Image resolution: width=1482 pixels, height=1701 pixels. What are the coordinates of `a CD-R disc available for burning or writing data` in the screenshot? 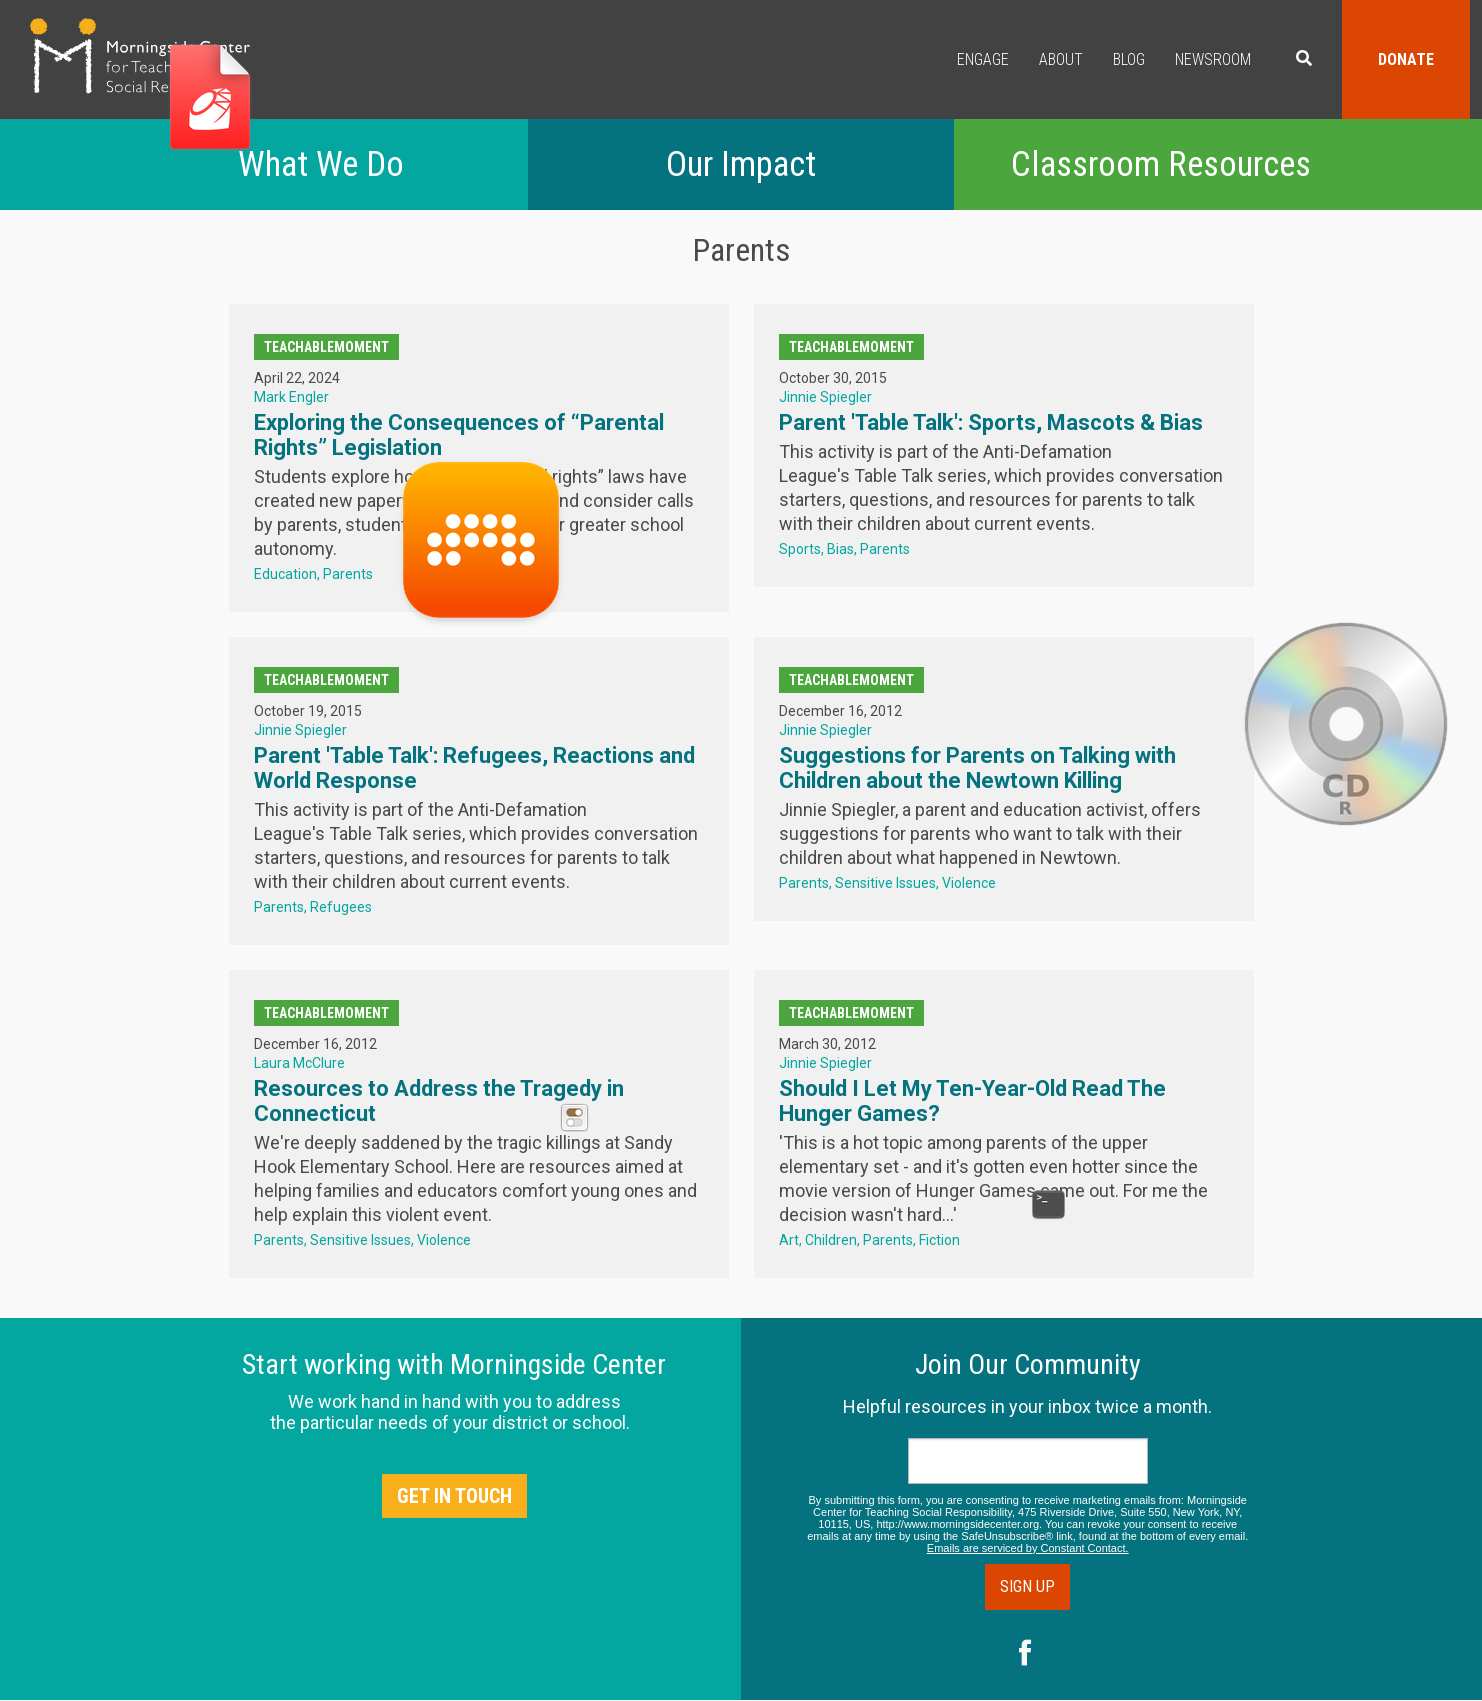 It's located at (1346, 724).